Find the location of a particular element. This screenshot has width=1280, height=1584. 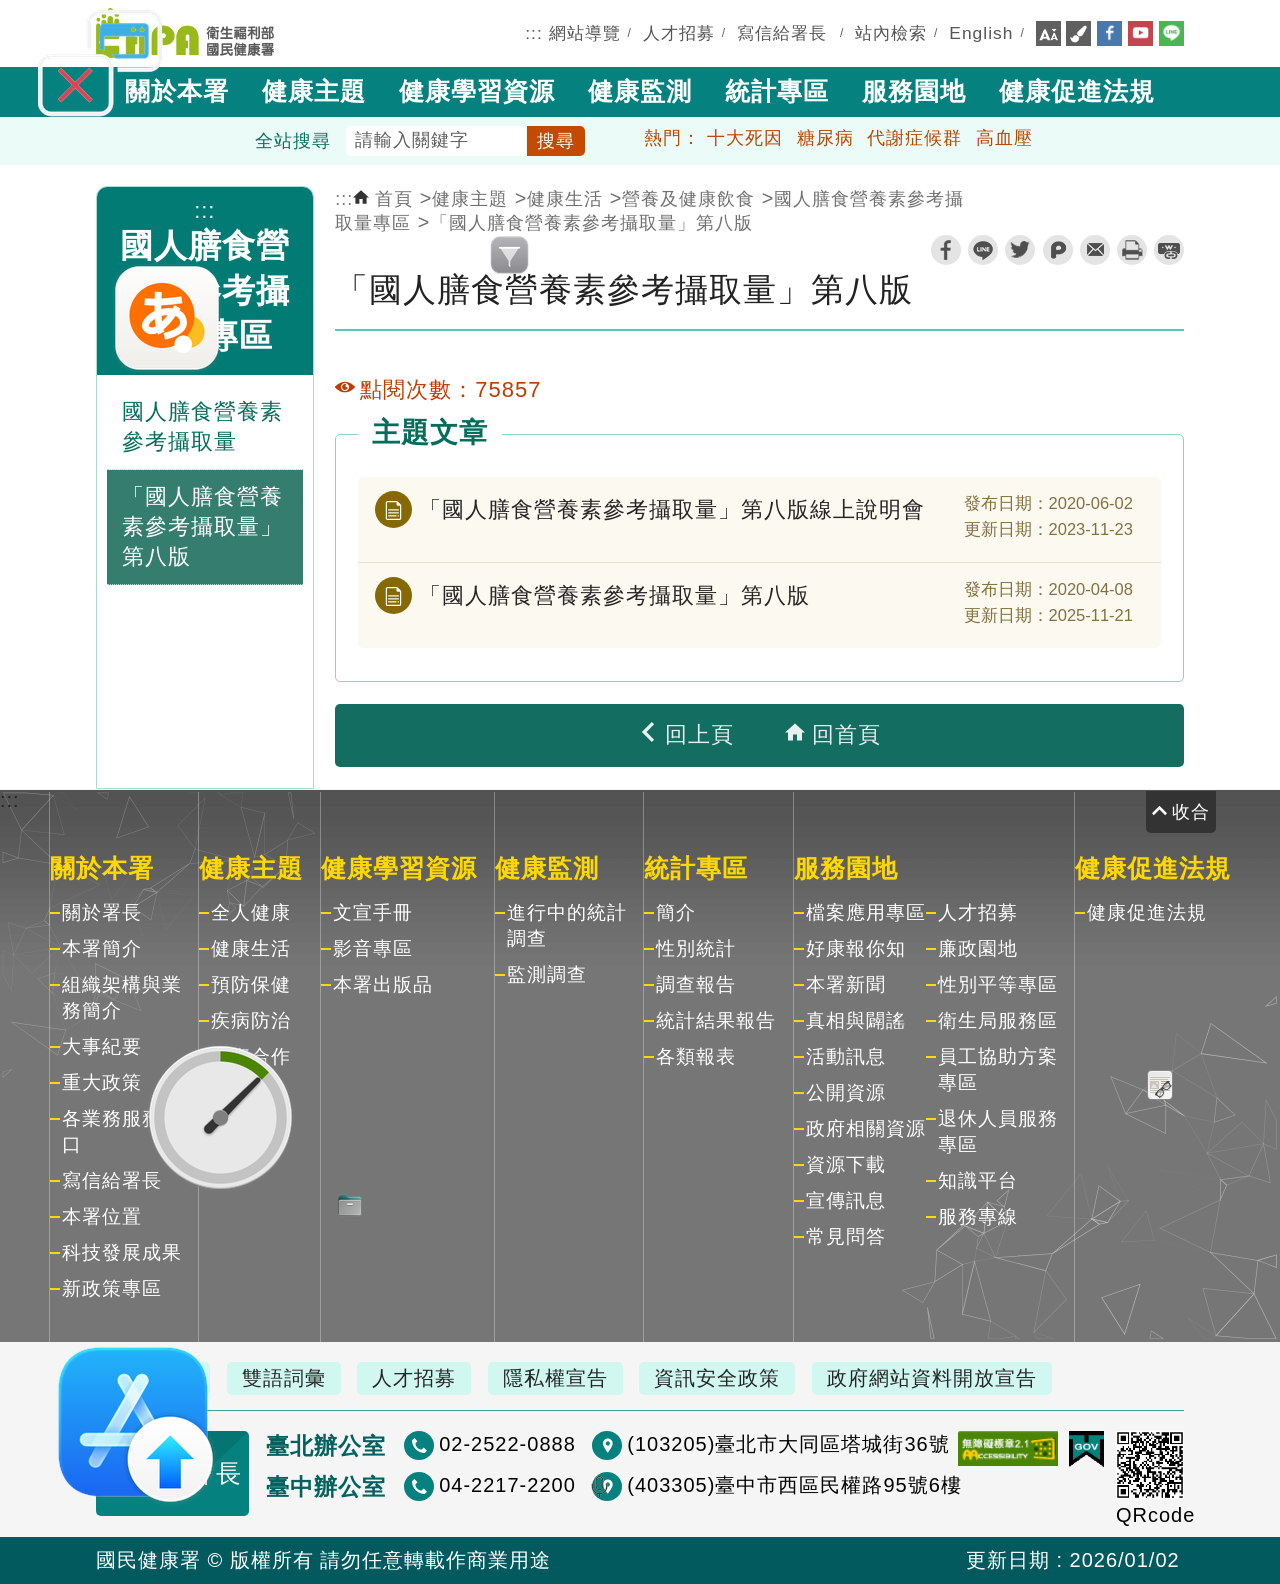

open mozc japanese input method editor is located at coordinates (167, 318).